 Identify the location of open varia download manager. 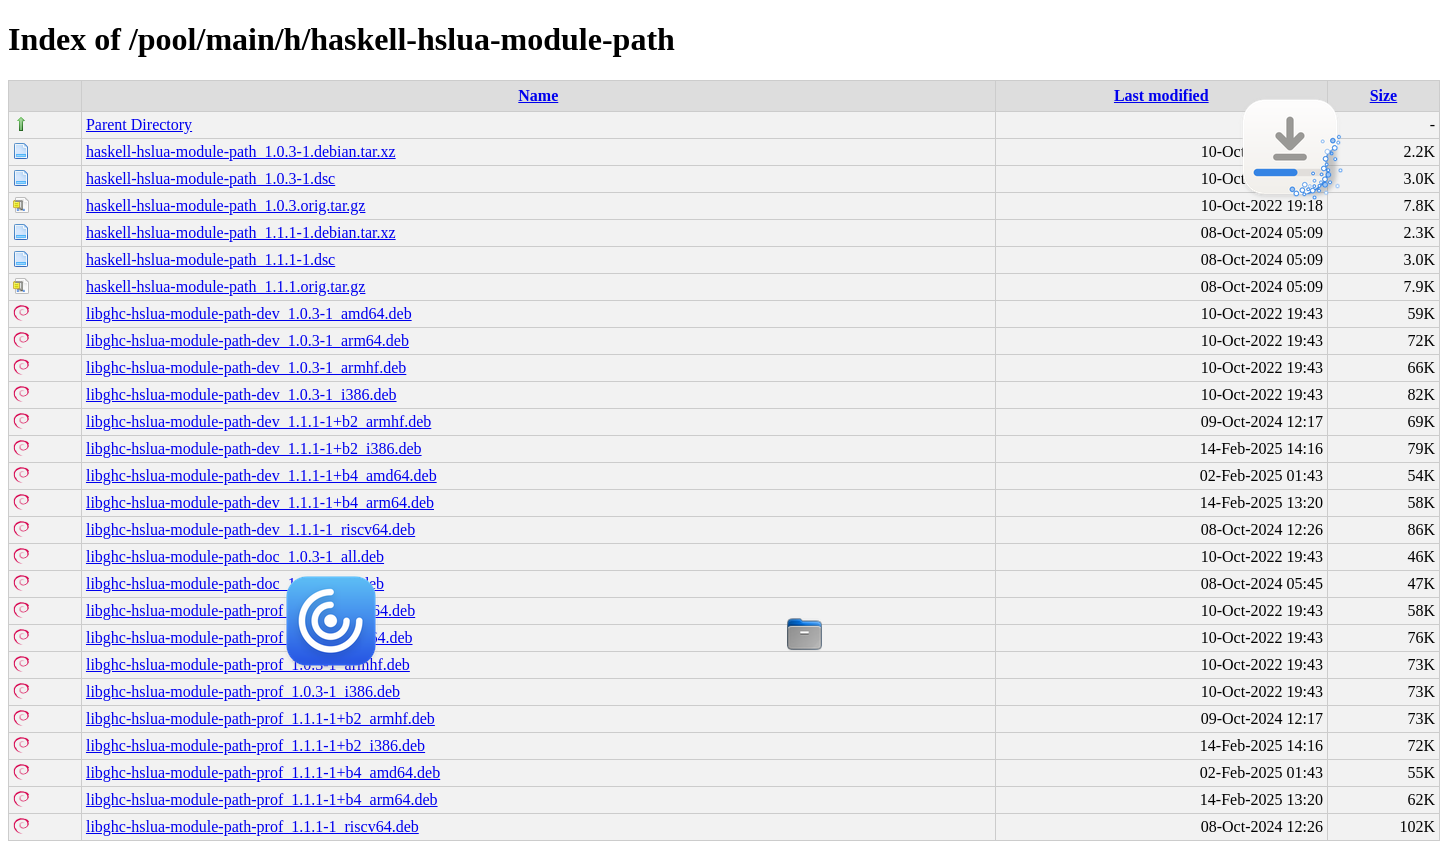
(1290, 147).